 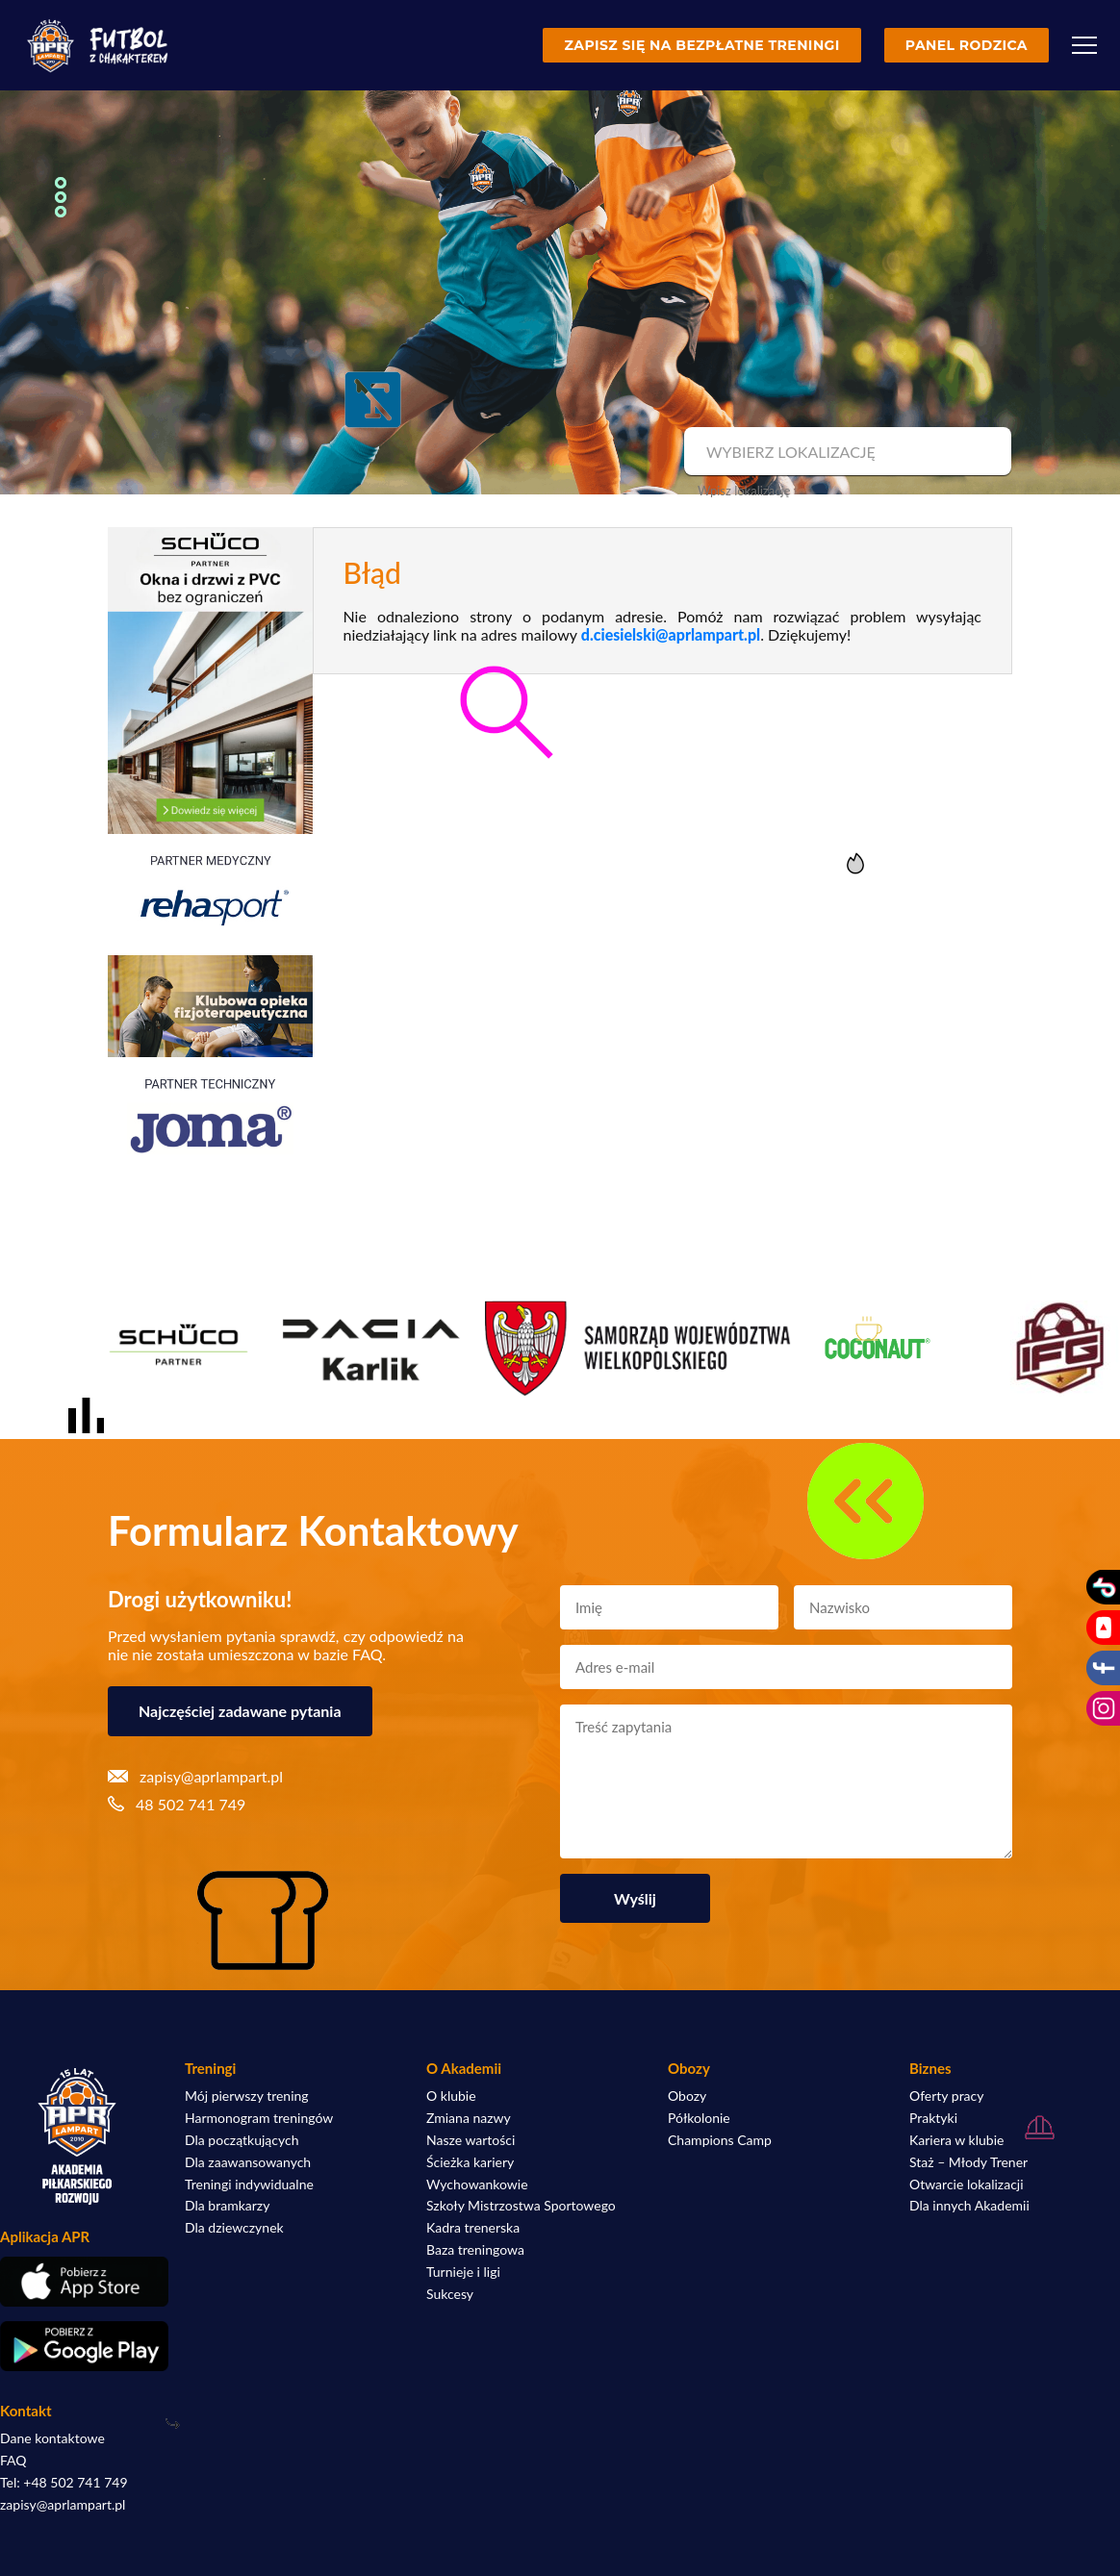 What do you see at coordinates (372, 399) in the screenshot?
I see `disable text formatting` at bounding box center [372, 399].